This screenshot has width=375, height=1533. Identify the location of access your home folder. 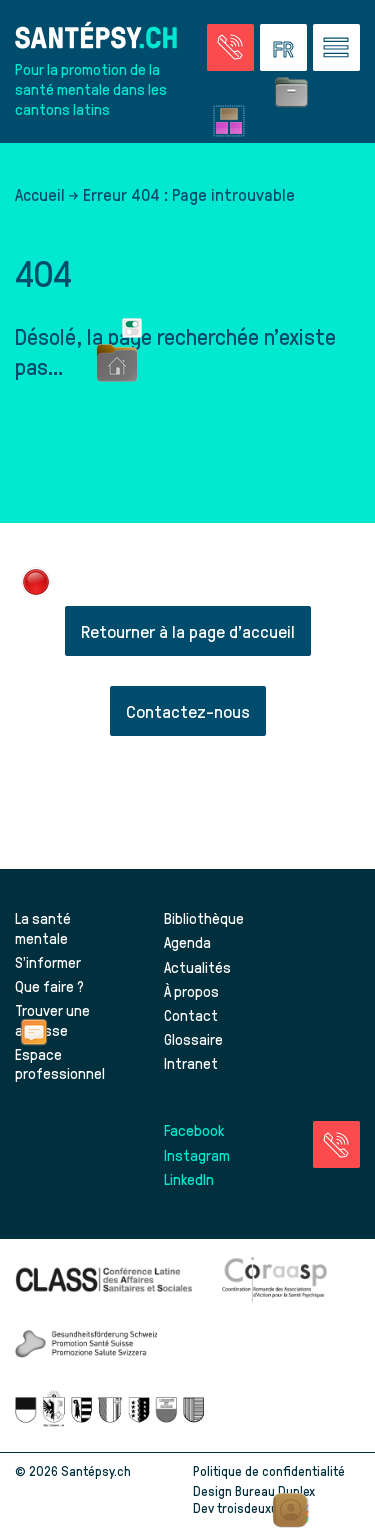
(117, 363).